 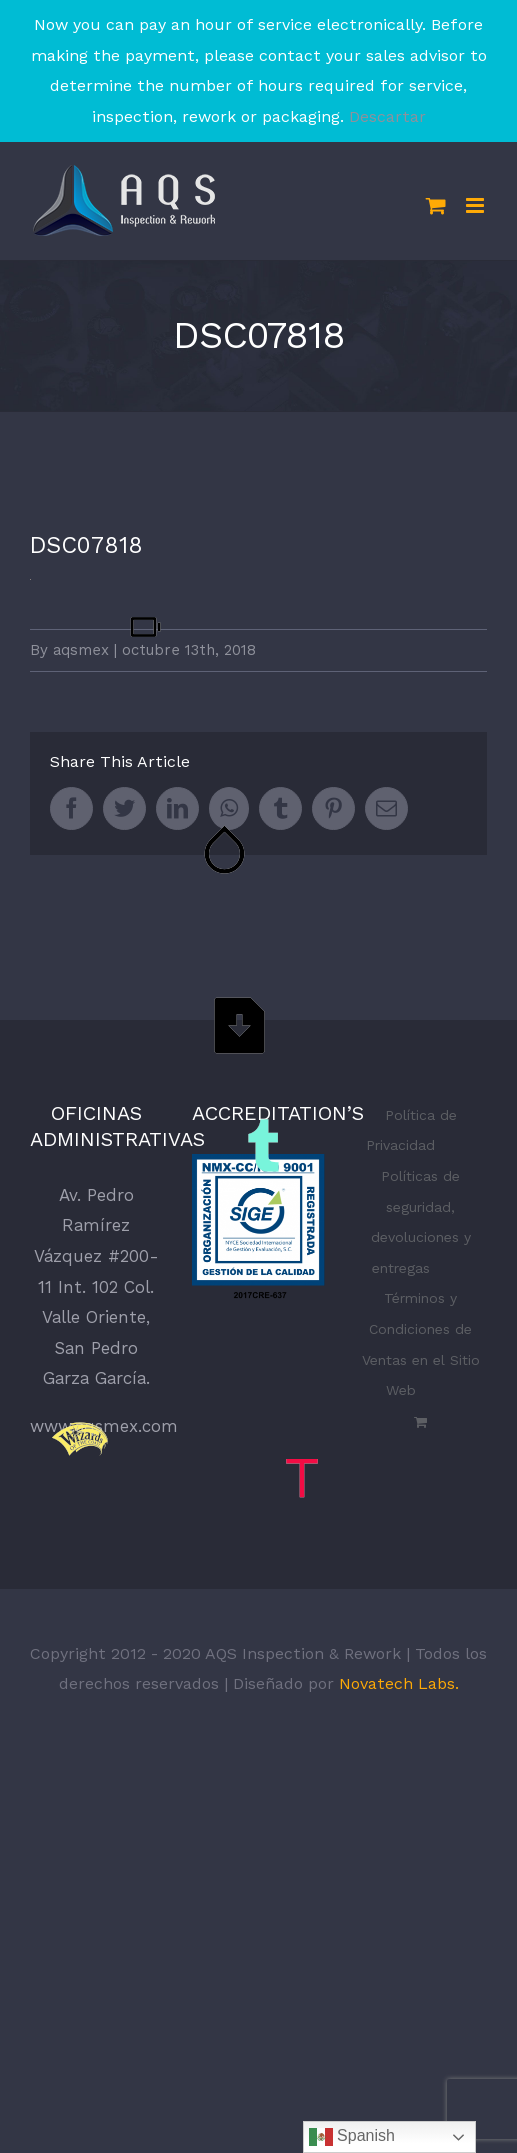 What do you see at coordinates (263, 1145) in the screenshot?
I see `open Tumblr app` at bounding box center [263, 1145].